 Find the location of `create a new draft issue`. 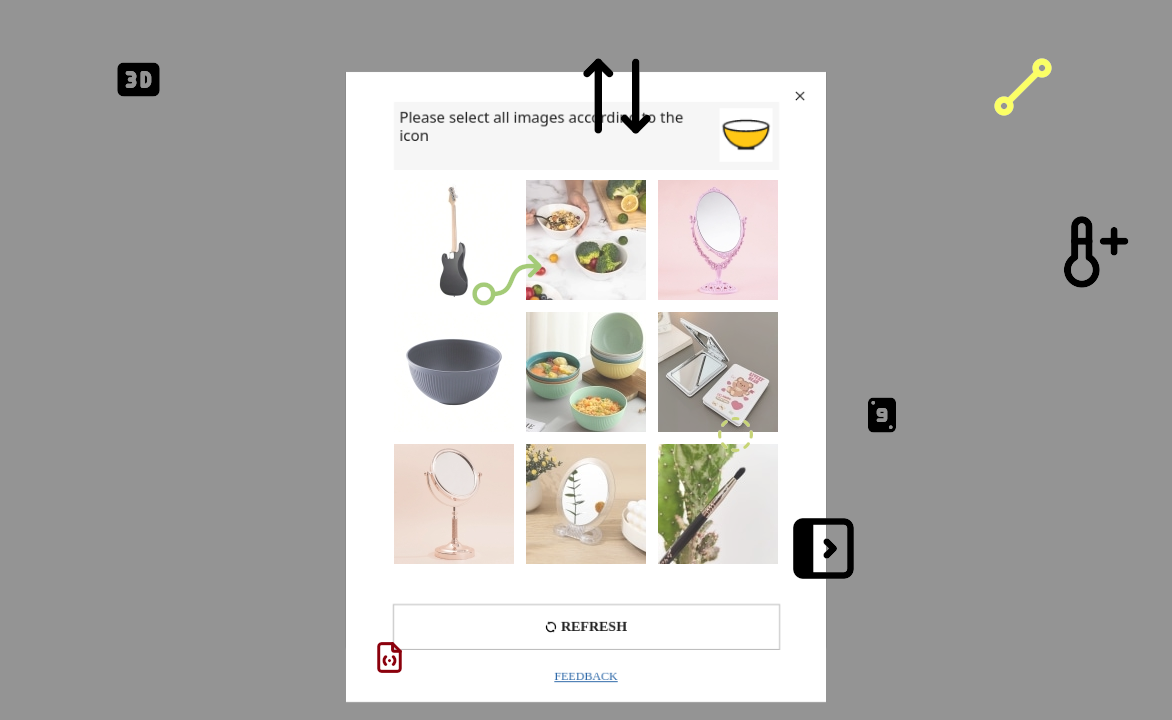

create a new draft issue is located at coordinates (735, 434).